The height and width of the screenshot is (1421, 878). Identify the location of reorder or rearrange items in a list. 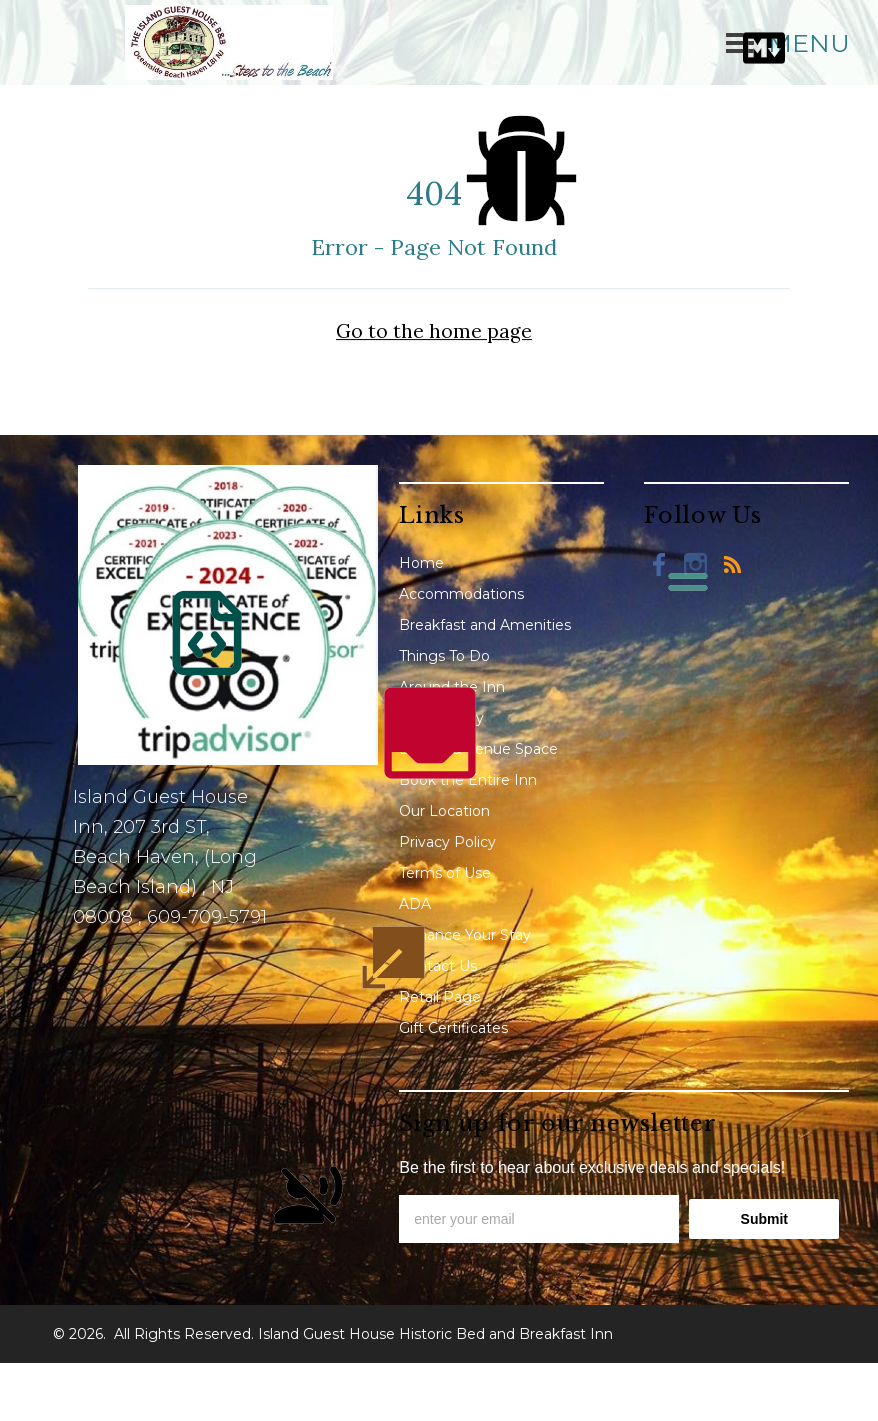
(688, 582).